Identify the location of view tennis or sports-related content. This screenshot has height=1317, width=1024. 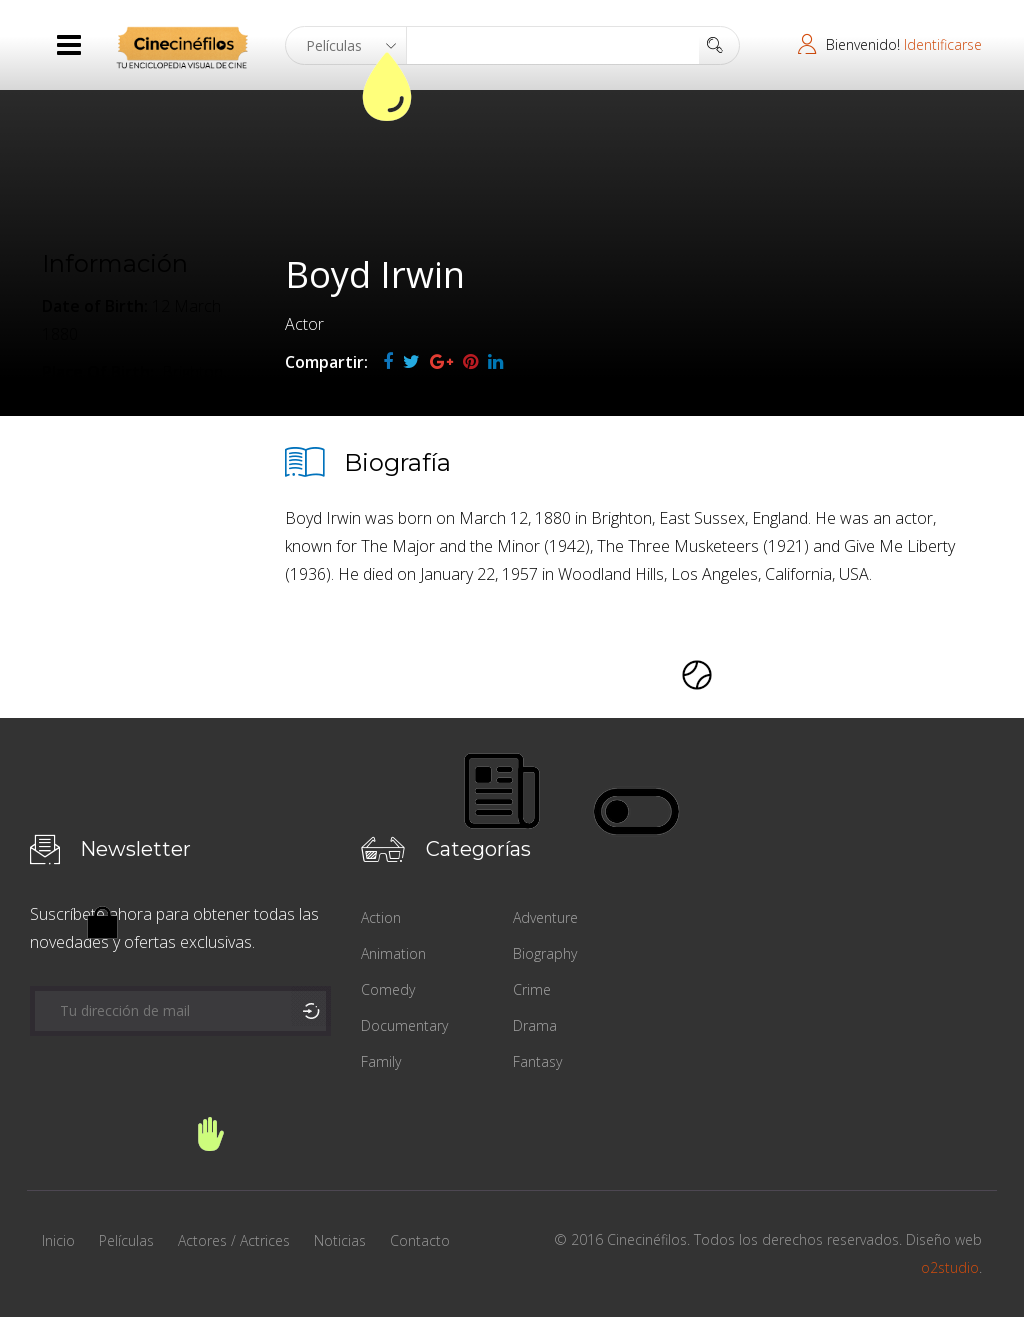
(697, 675).